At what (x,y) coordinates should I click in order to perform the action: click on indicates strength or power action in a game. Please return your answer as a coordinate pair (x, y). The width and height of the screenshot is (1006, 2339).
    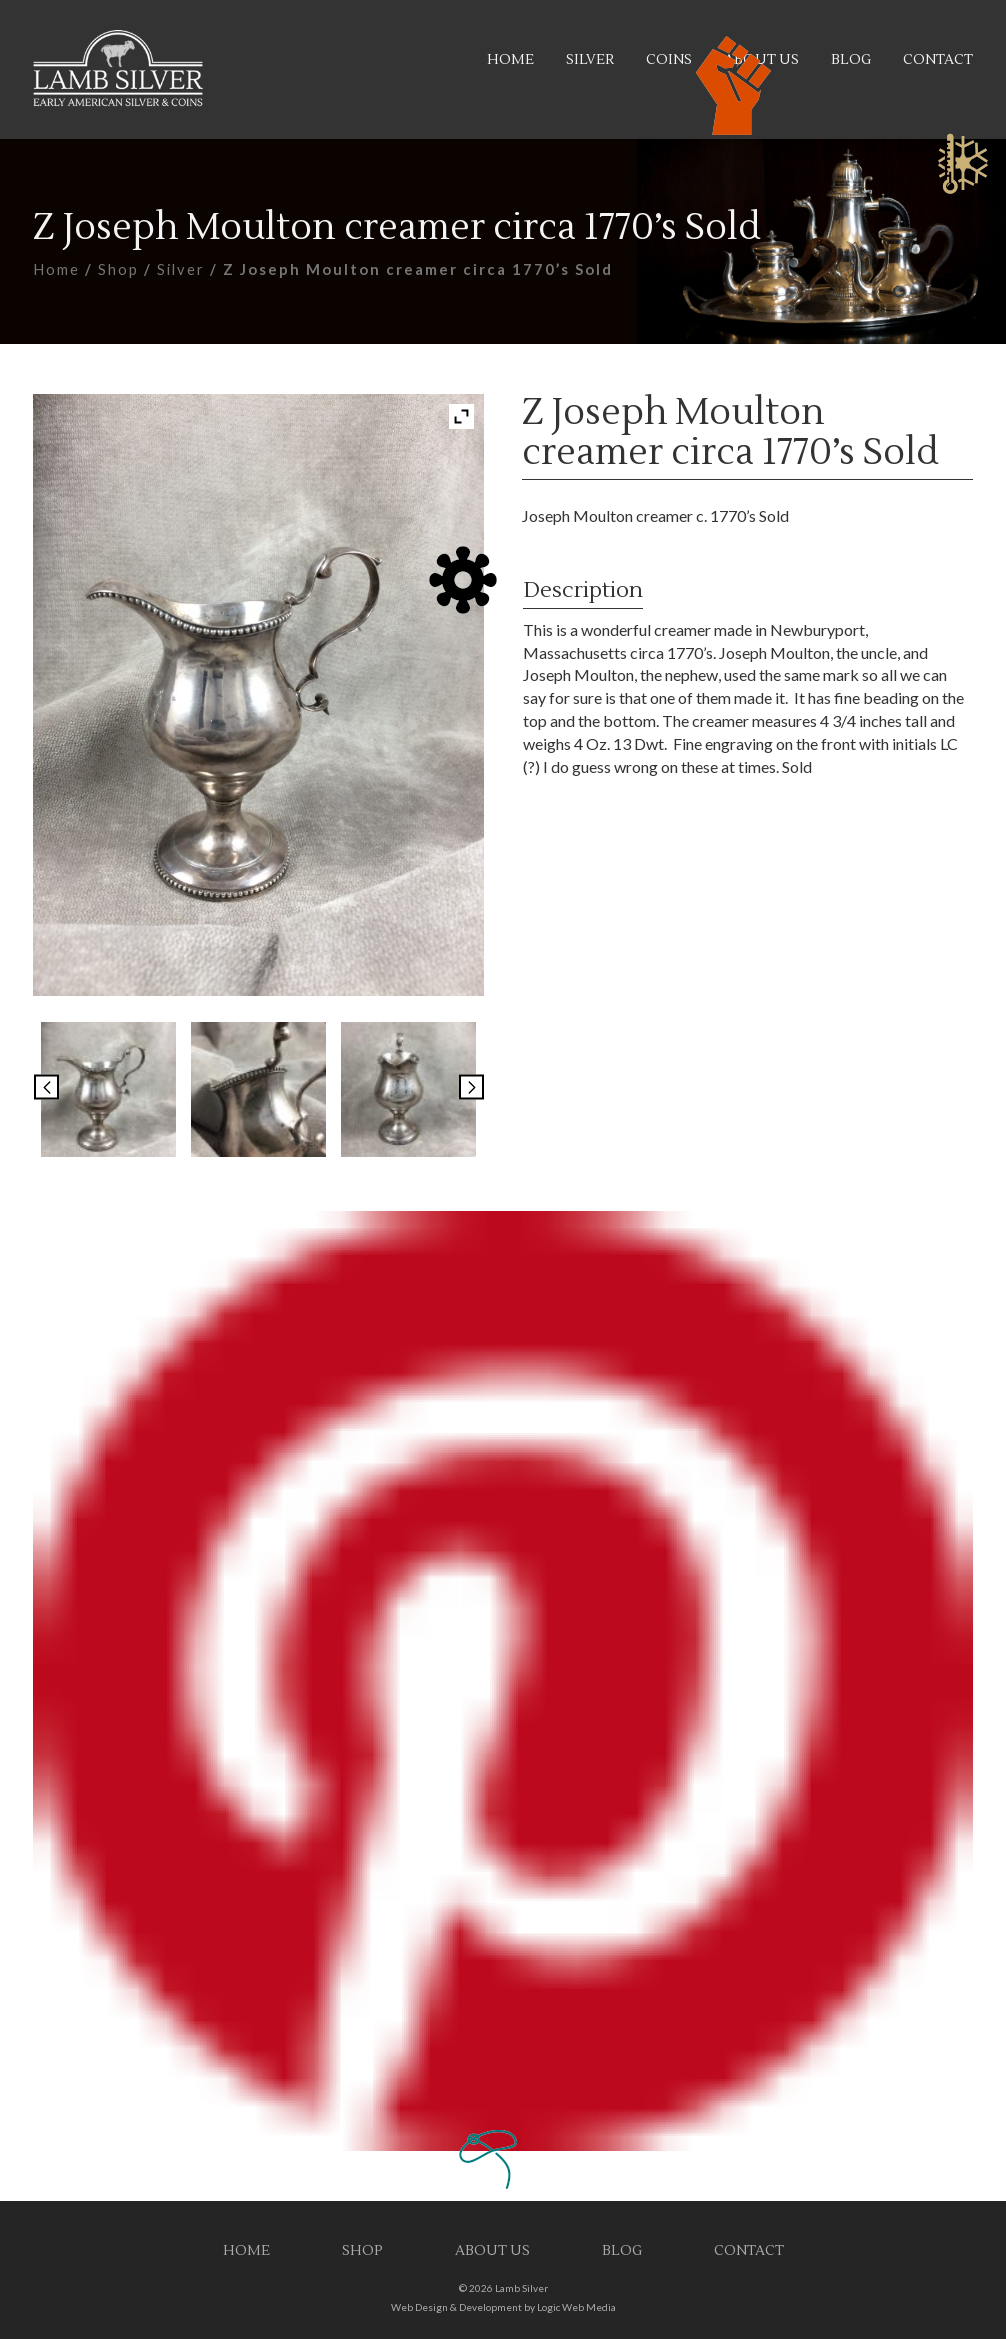
    Looking at the image, I should click on (733, 85).